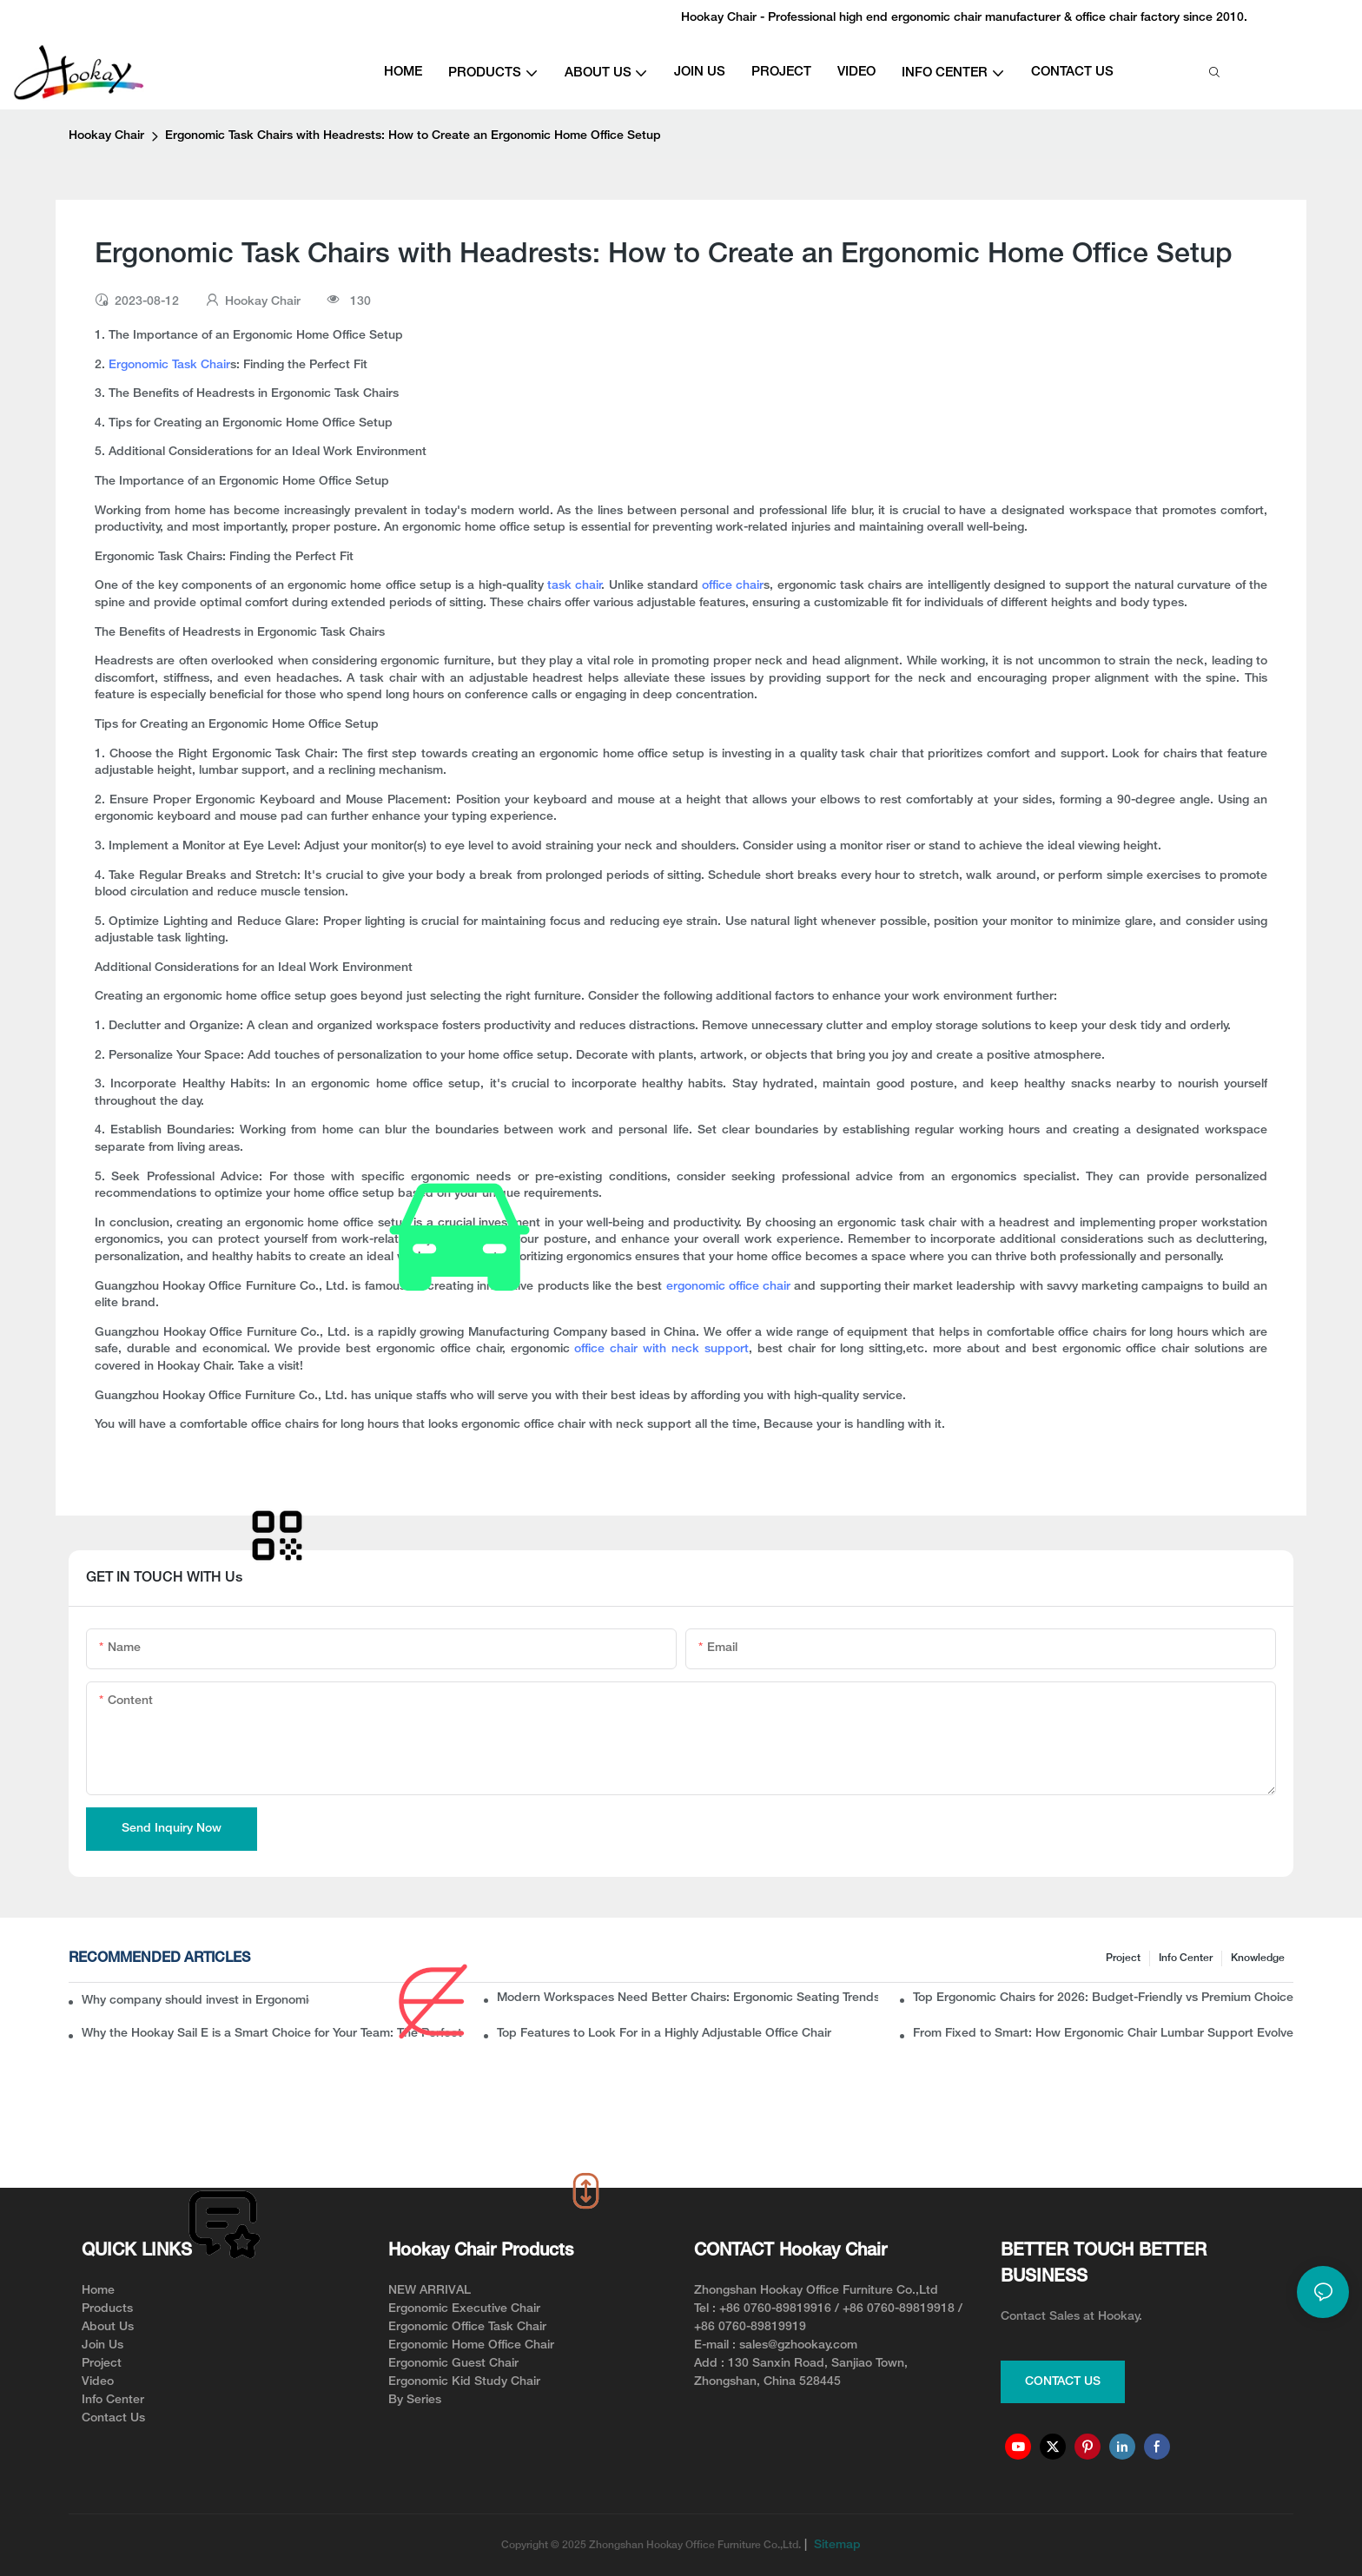 The width and height of the screenshot is (1362, 2576). I want to click on scroll up and down on the page, so click(585, 2190).